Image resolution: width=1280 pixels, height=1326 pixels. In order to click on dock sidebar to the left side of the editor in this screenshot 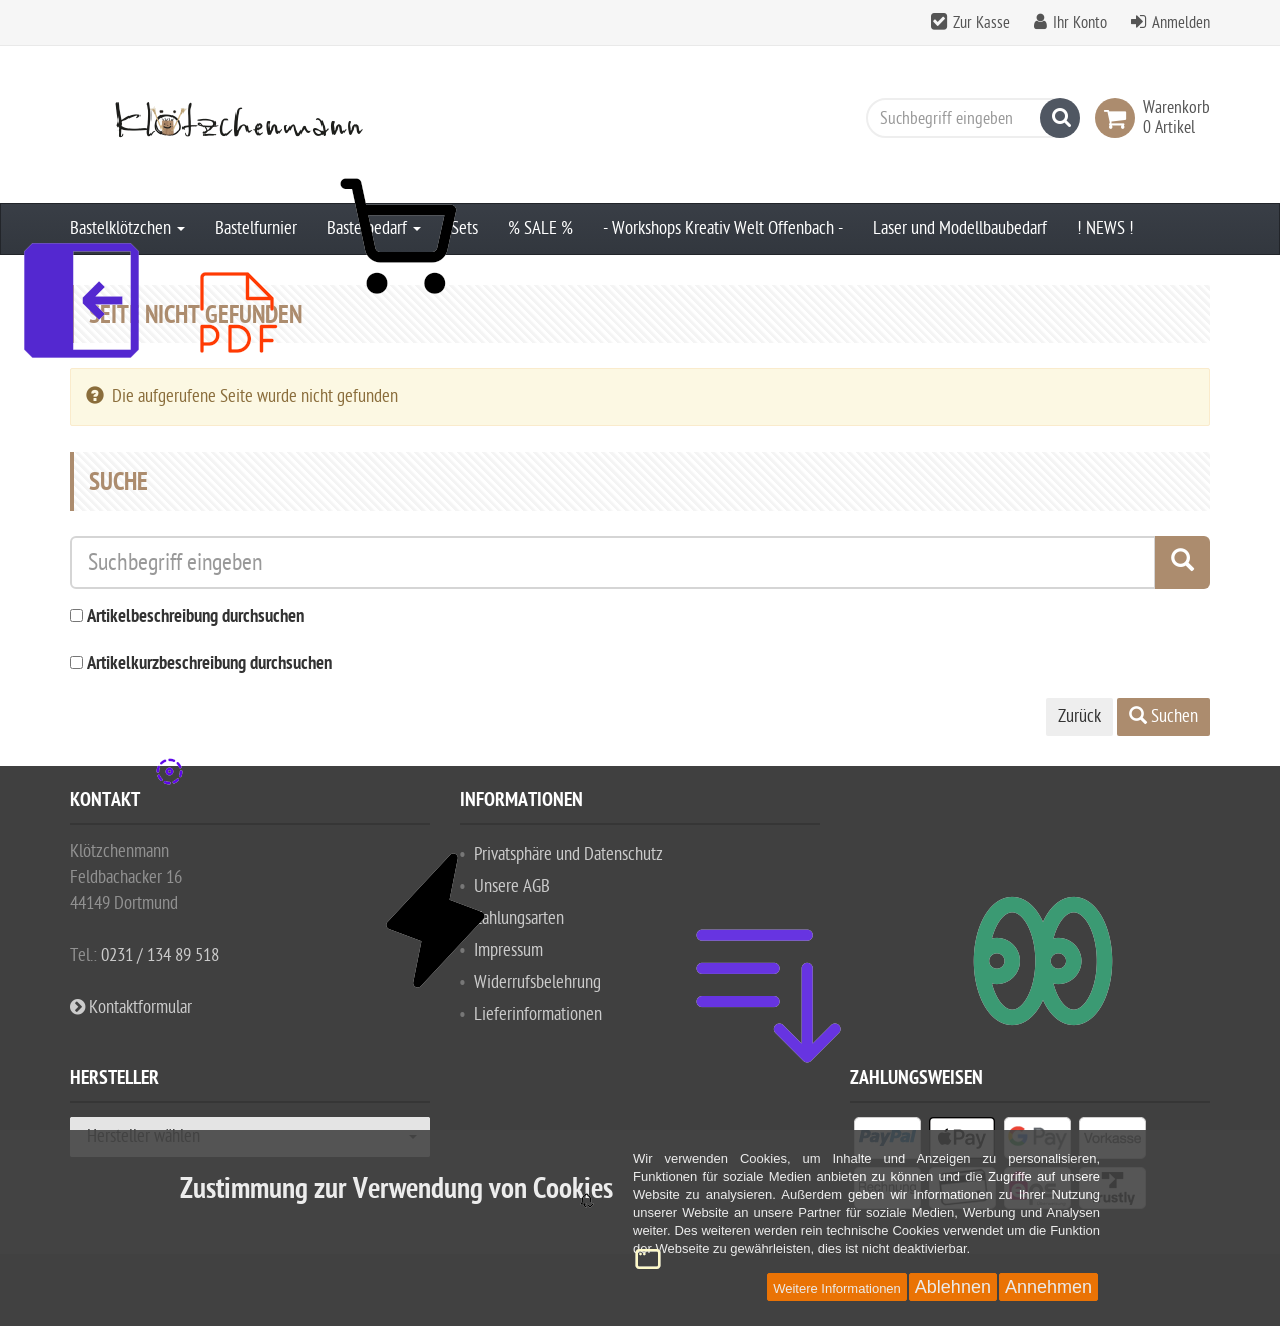, I will do `click(81, 300)`.